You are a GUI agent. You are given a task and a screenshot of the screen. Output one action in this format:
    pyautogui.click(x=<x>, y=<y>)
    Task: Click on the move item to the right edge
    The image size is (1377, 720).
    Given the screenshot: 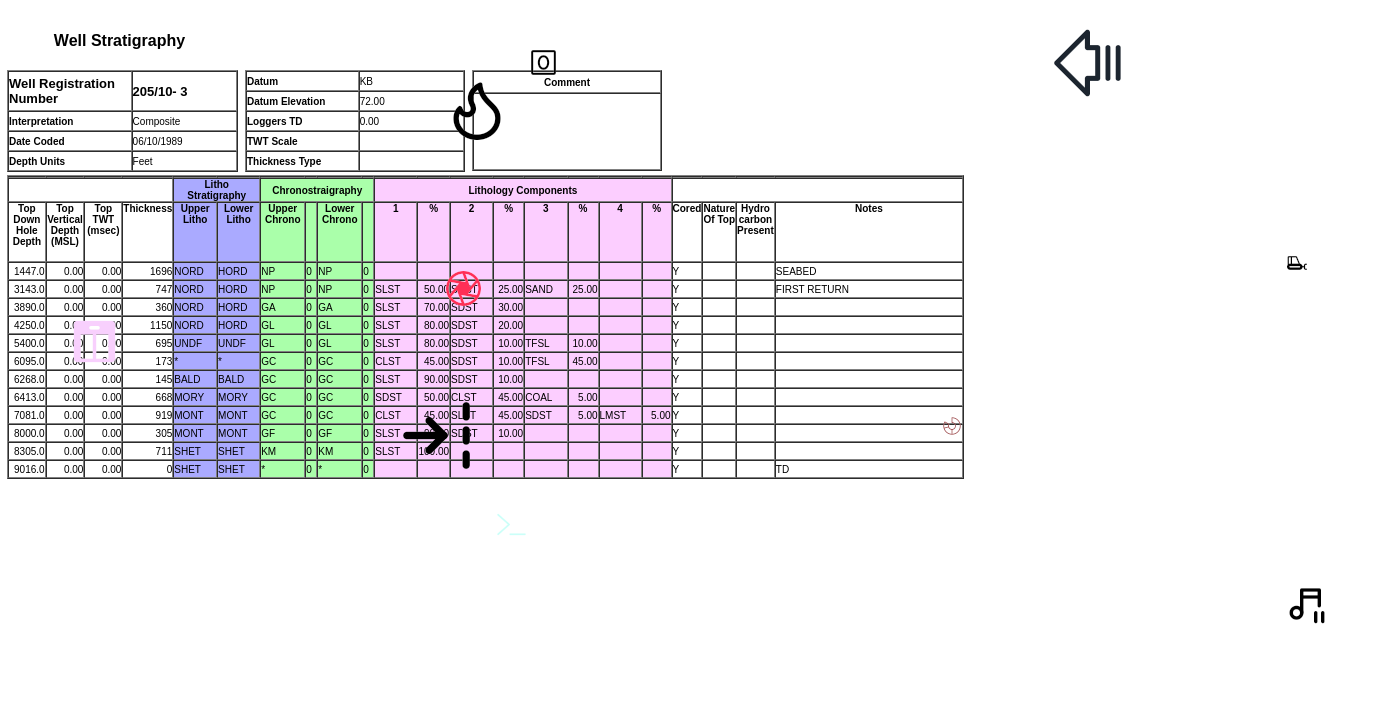 What is the action you would take?
    pyautogui.click(x=436, y=435)
    